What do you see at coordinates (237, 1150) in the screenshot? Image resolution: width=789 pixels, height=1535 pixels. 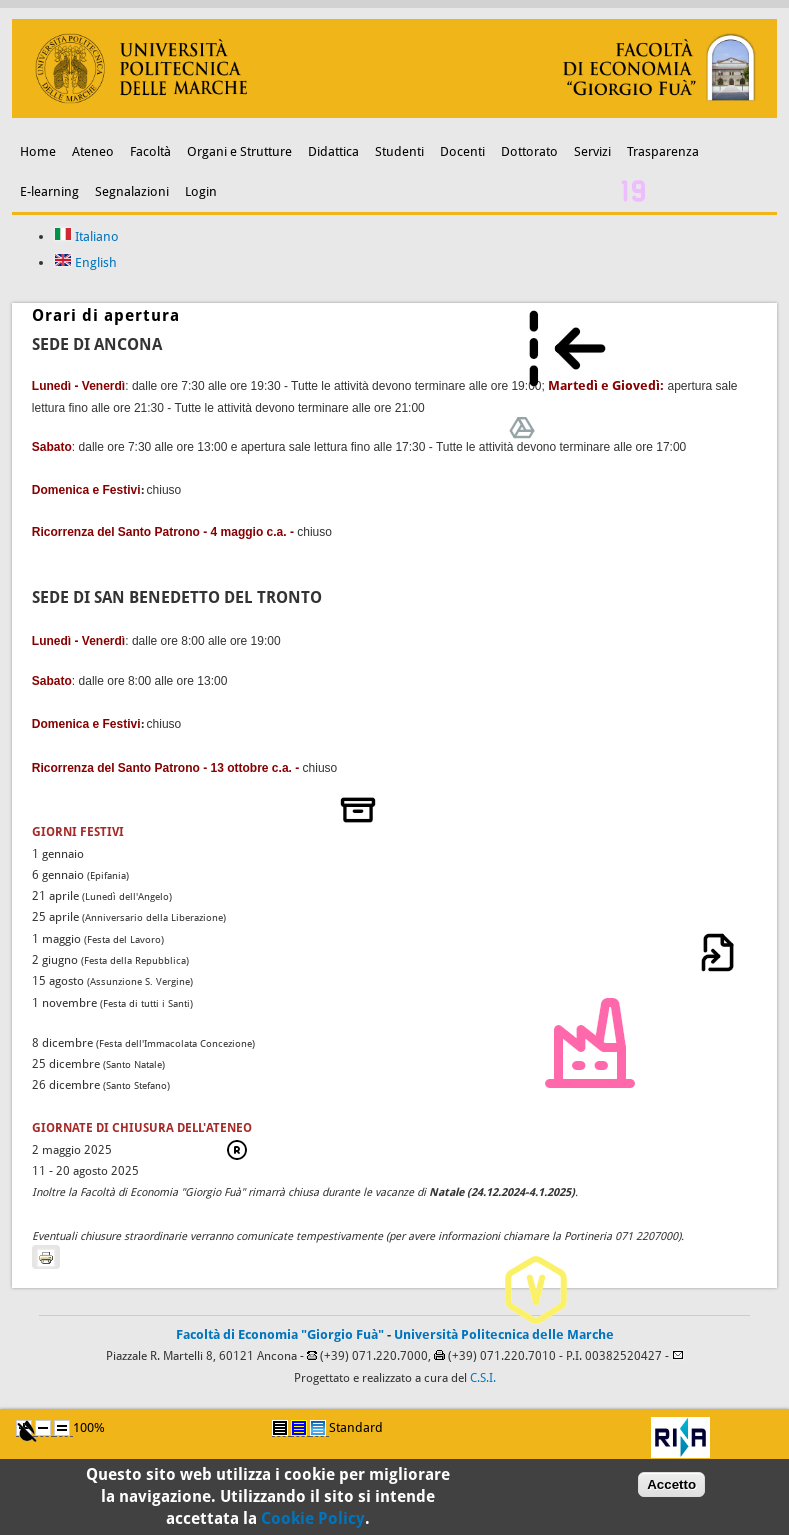 I see `indicates a registered trademark` at bounding box center [237, 1150].